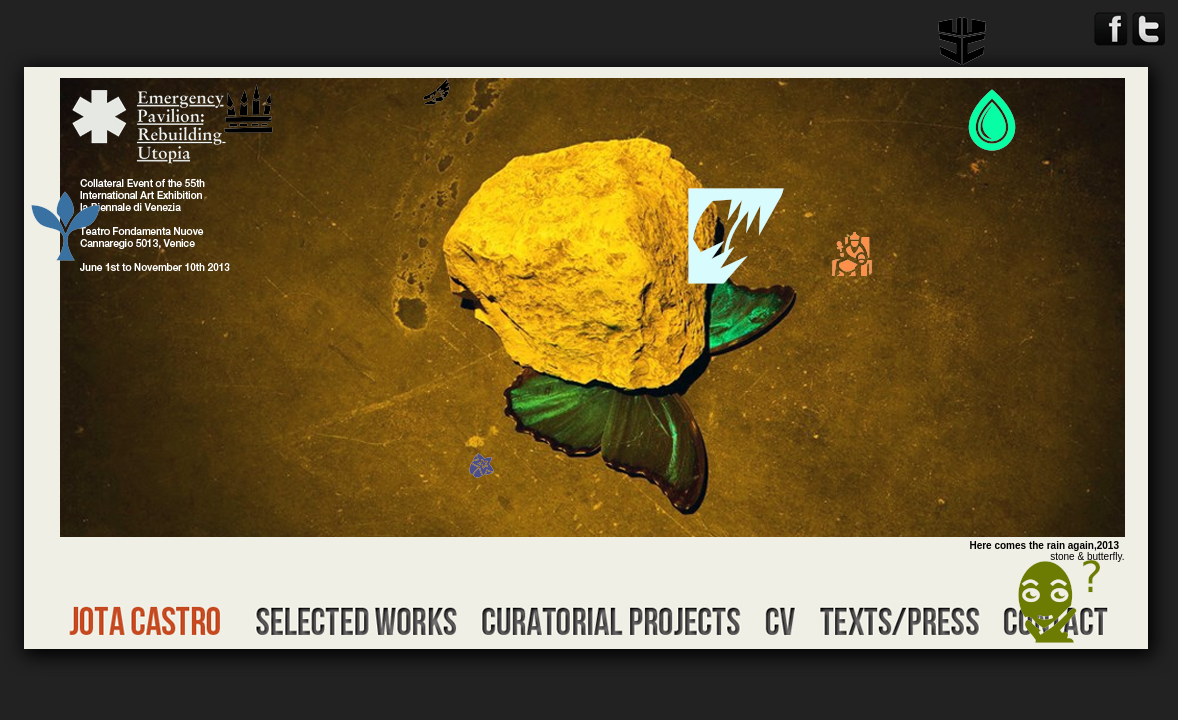 The image size is (1178, 720). What do you see at coordinates (992, 120) in the screenshot?
I see `indicates a topaz gem or jewel resource in-game` at bounding box center [992, 120].